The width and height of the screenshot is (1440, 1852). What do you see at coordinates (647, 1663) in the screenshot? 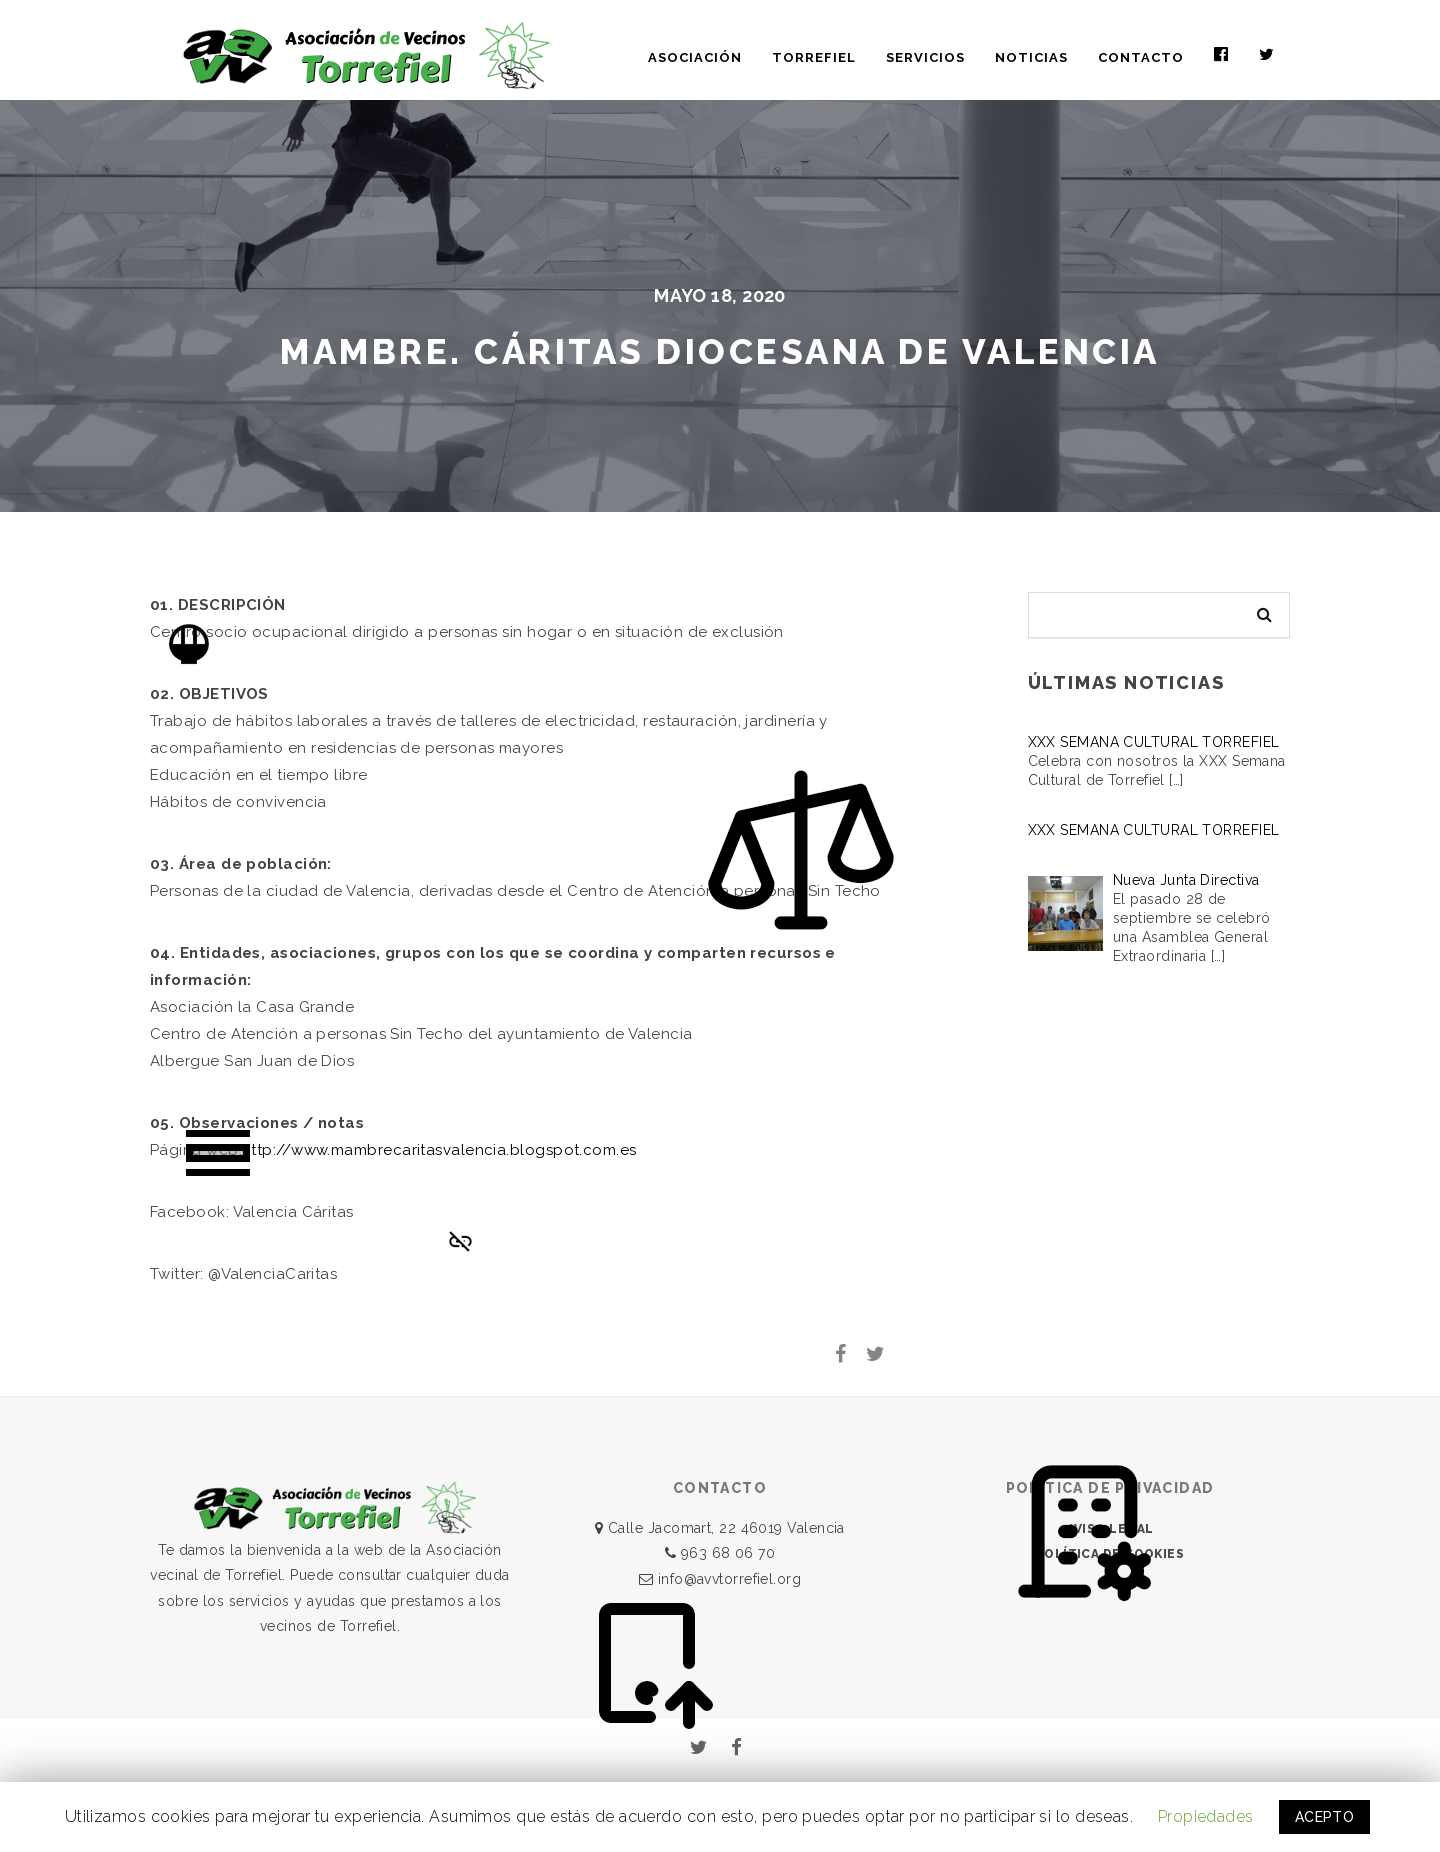
I see `upload content to tablet device` at bounding box center [647, 1663].